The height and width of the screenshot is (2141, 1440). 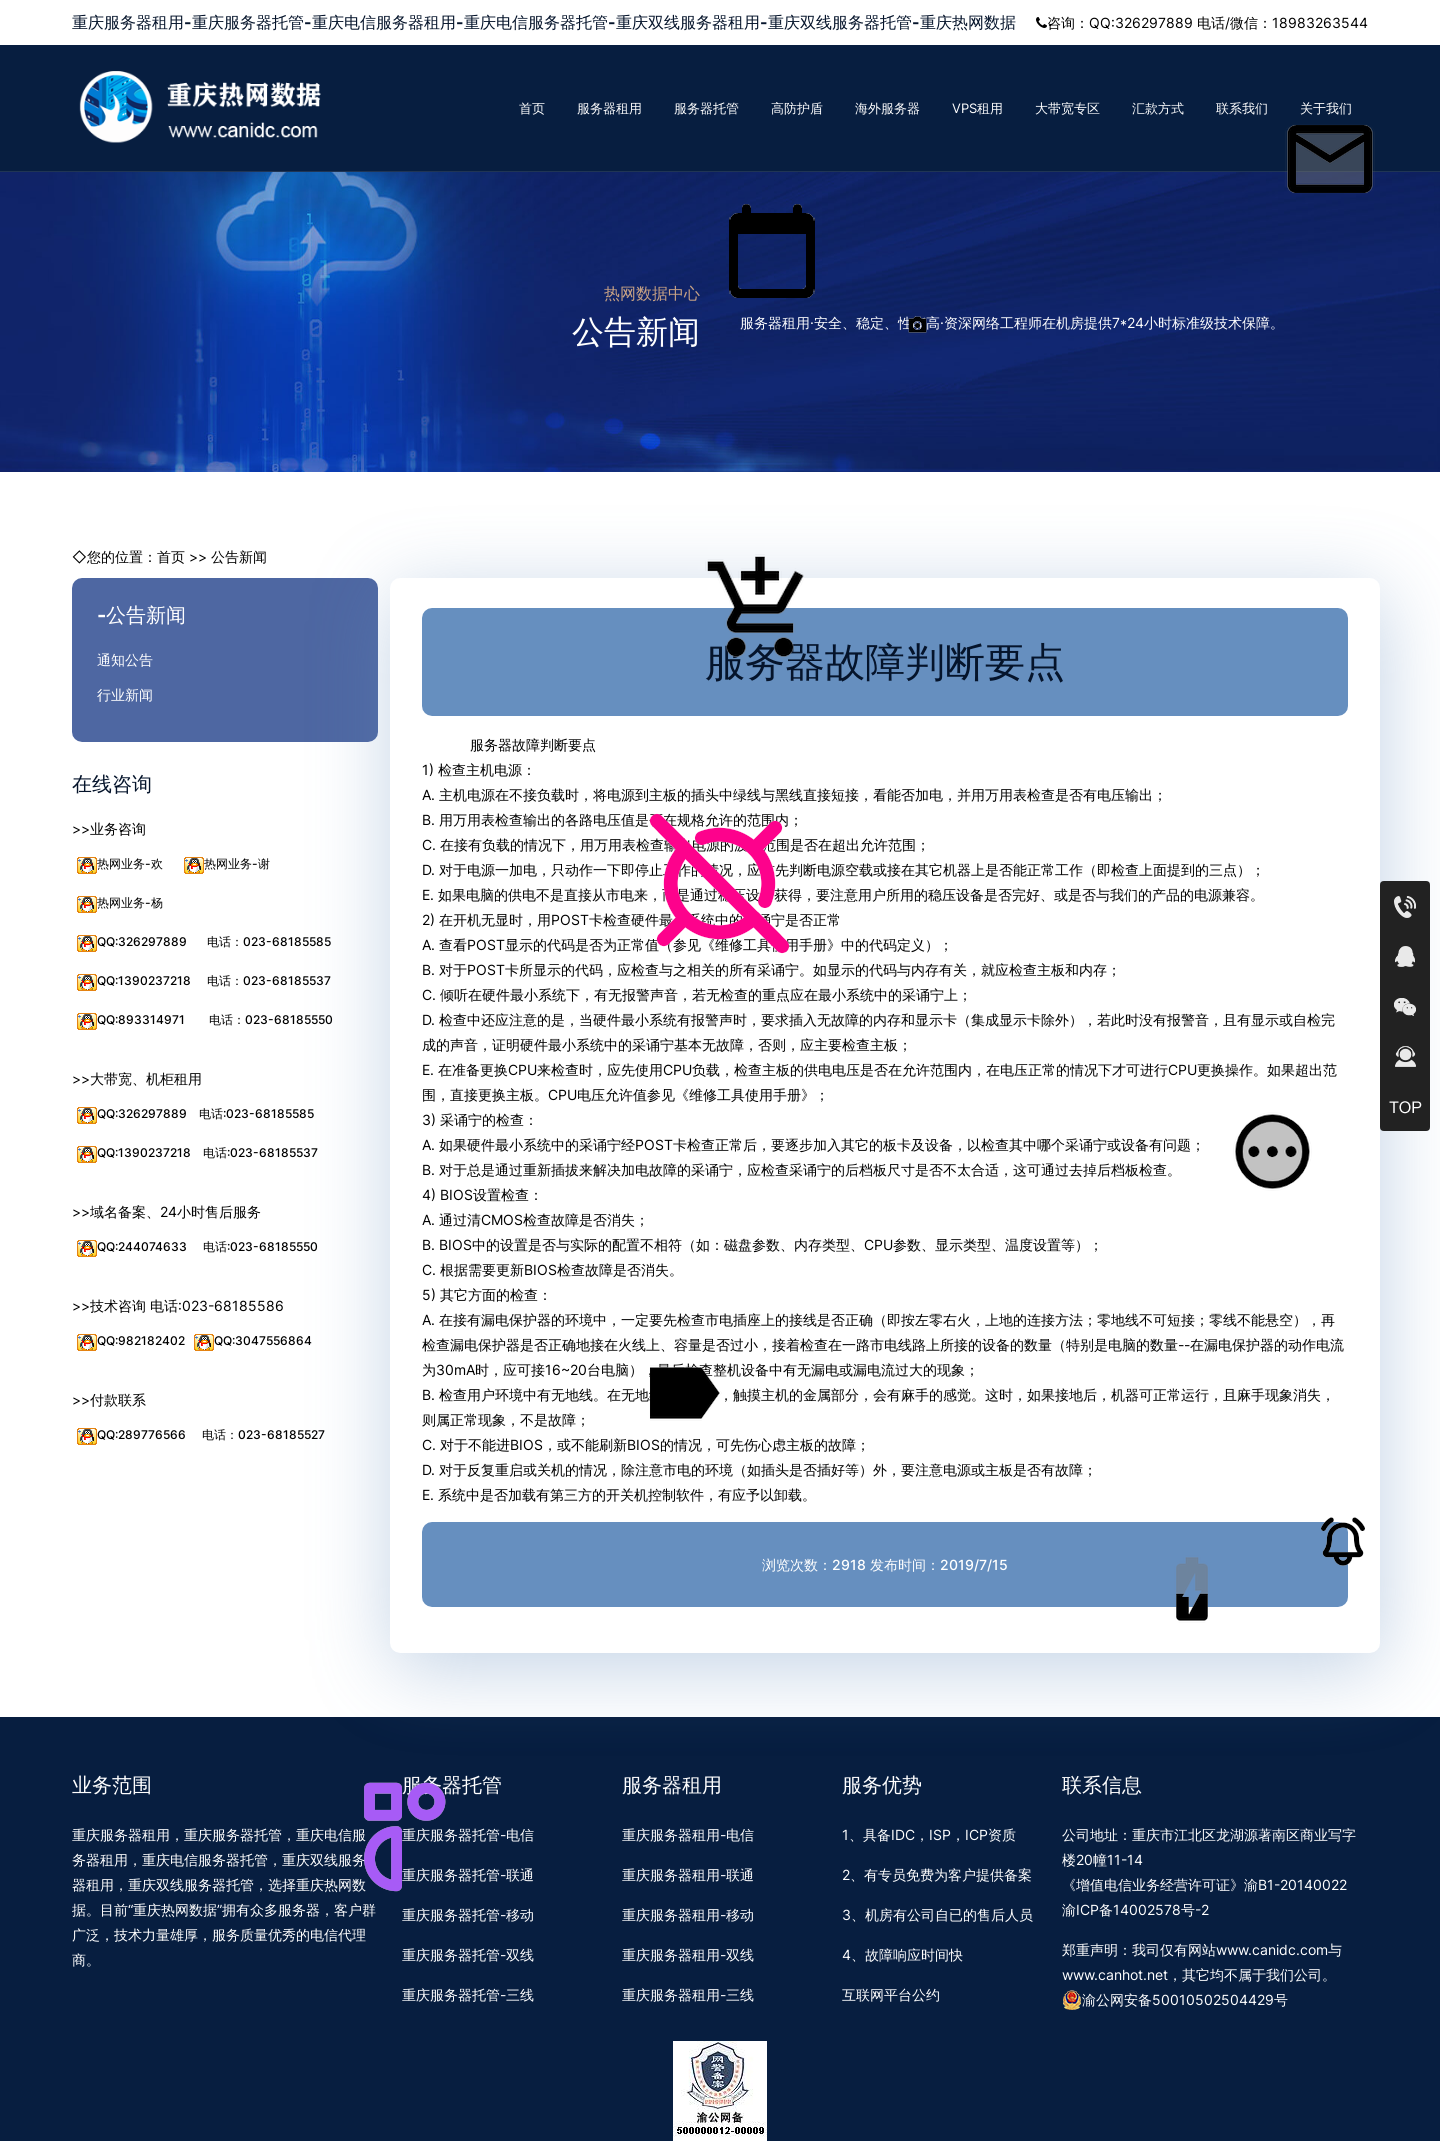 What do you see at coordinates (1330, 159) in the screenshot?
I see `access your email inbox` at bounding box center [1330, 159].